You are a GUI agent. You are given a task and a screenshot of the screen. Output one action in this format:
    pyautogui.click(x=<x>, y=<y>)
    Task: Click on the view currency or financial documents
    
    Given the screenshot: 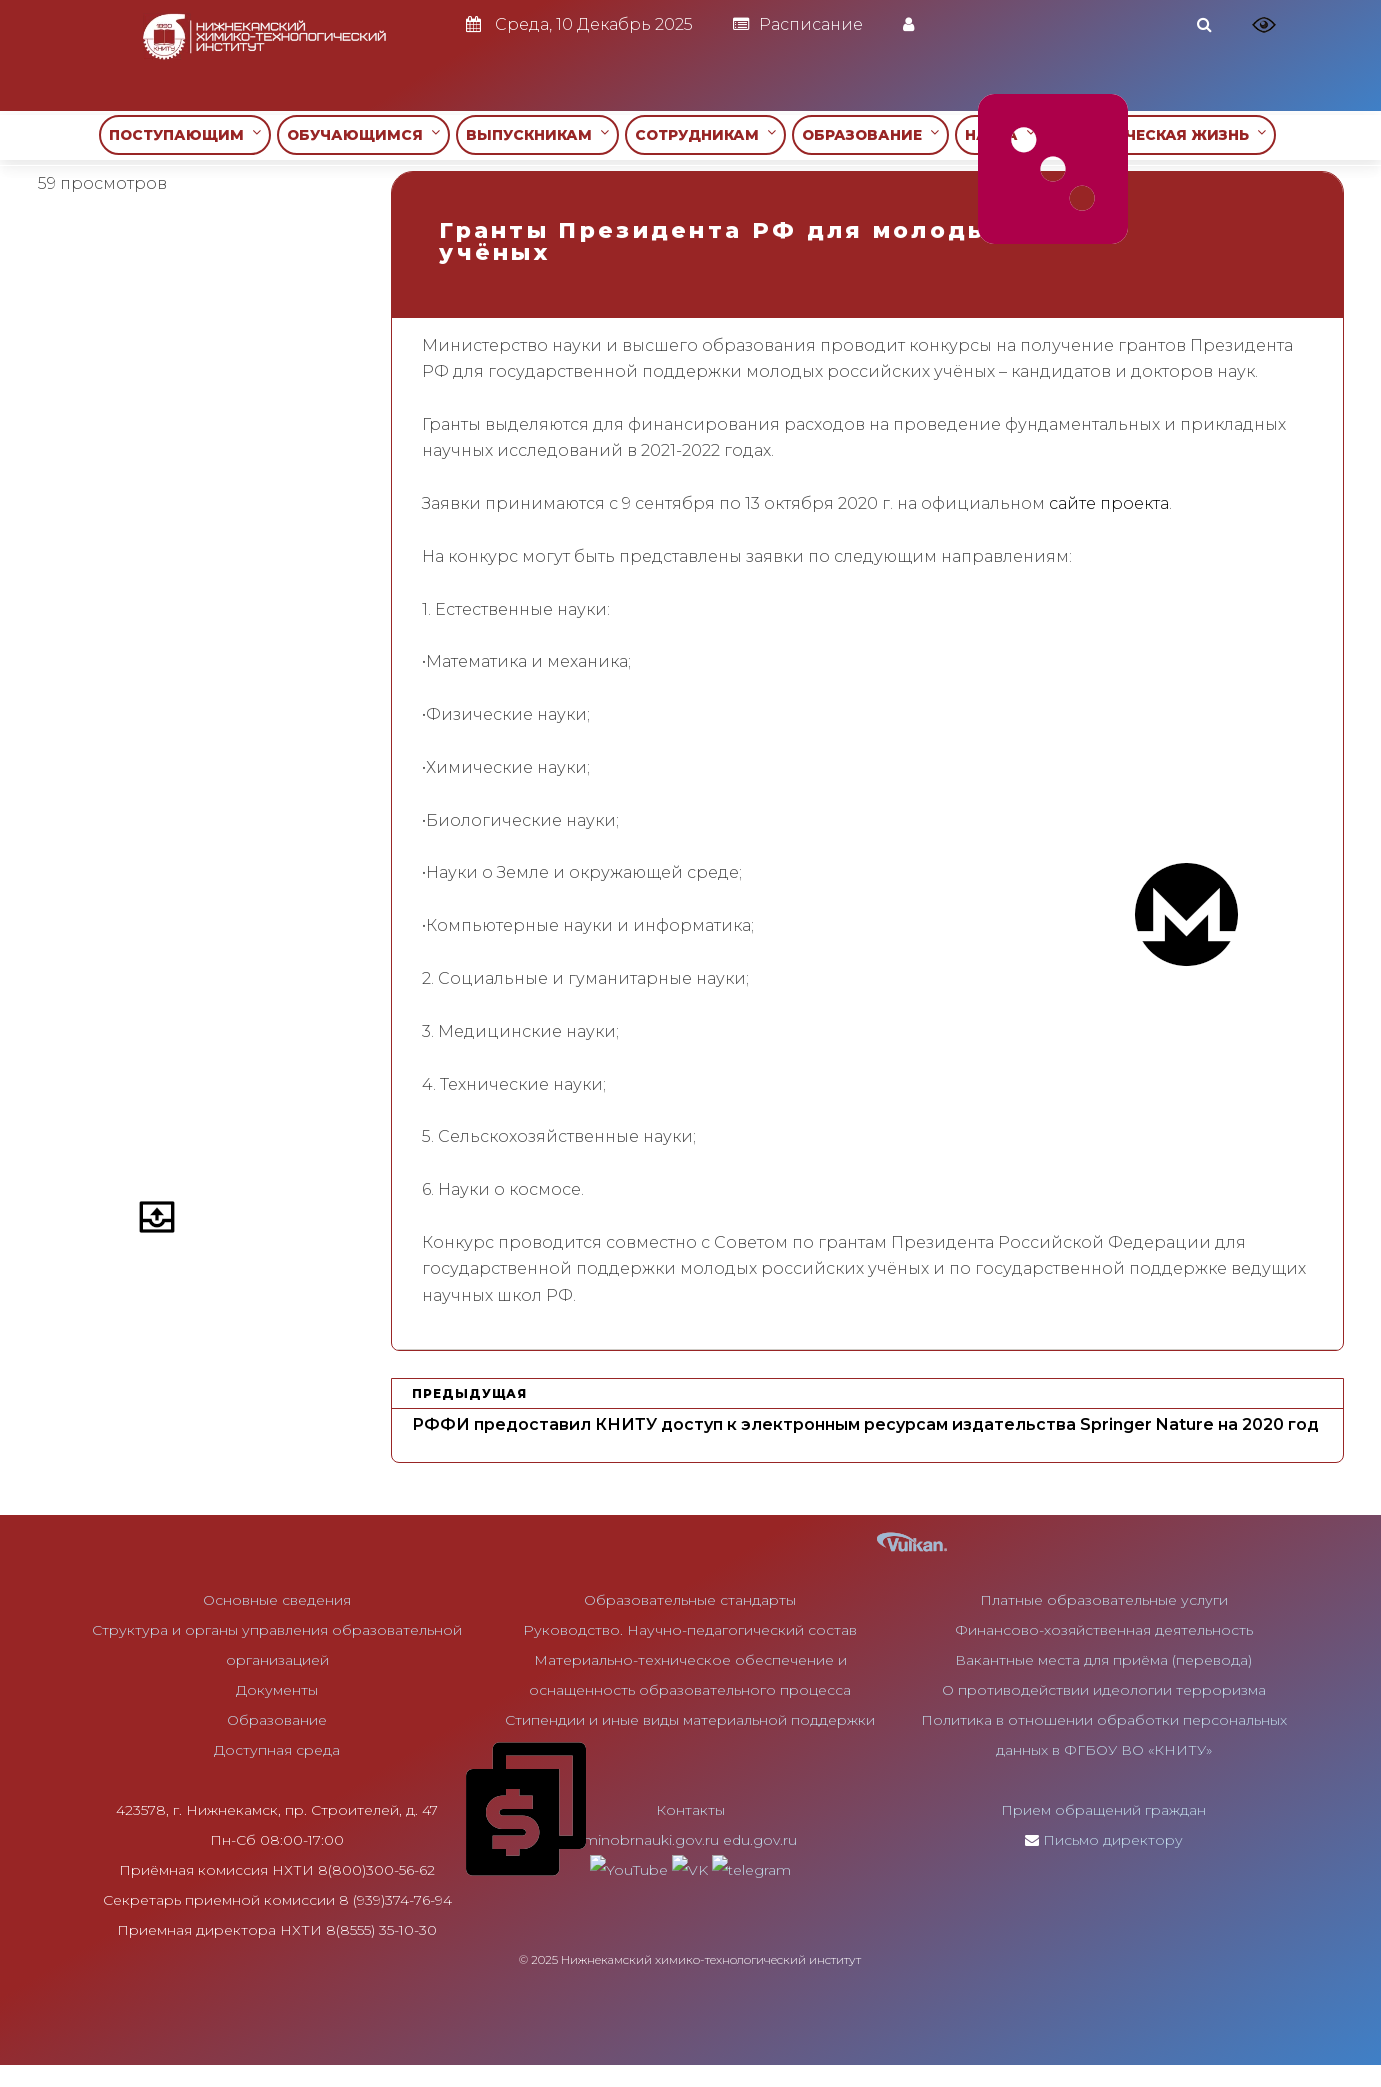 What is the action you would take?
    pyautogui.click(x=526, y=1809)
    